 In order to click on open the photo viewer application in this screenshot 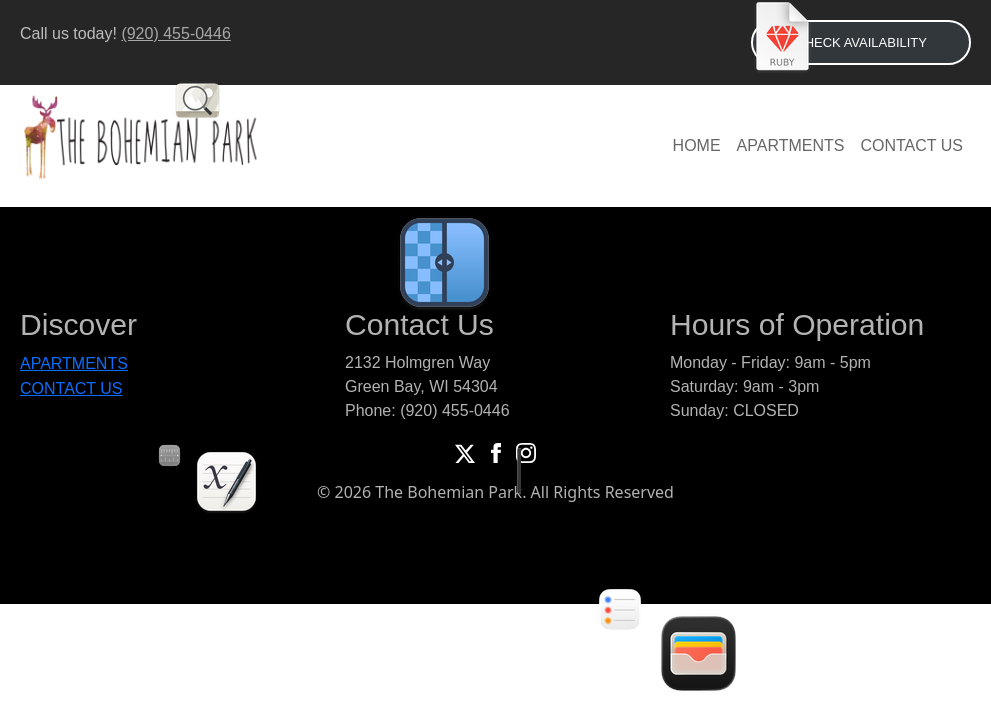, I will do `click(197, 100)`.